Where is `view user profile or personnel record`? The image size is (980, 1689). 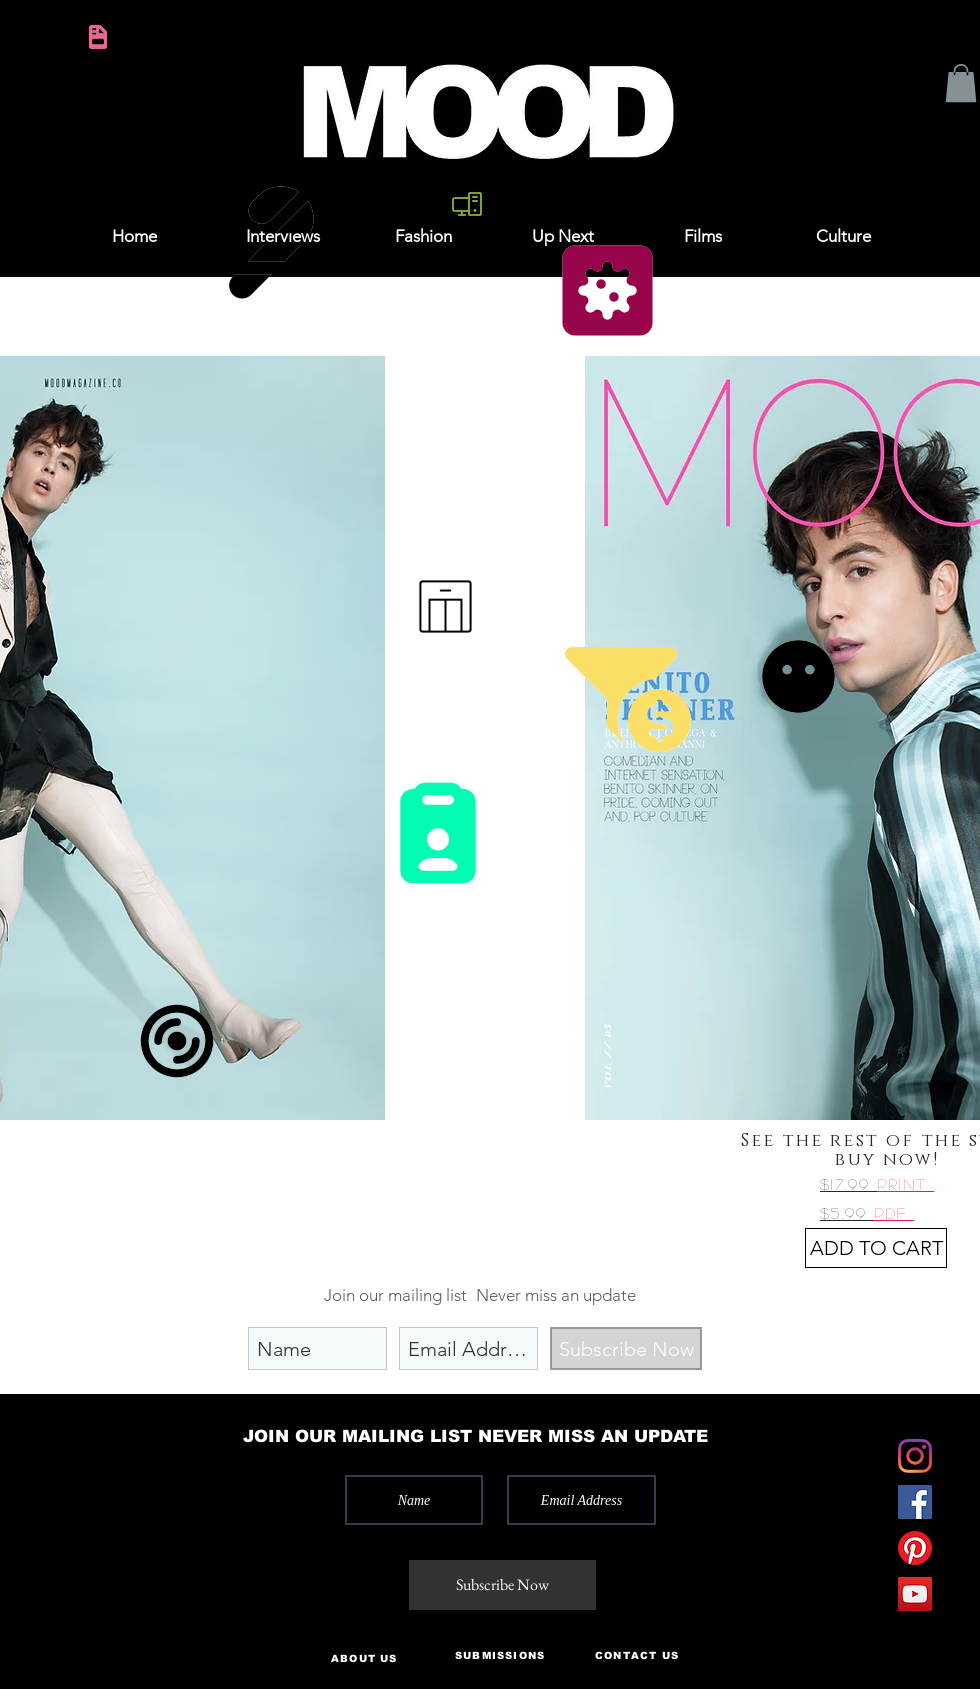
view user profile or personnel record is located at coordinates (438, 833).